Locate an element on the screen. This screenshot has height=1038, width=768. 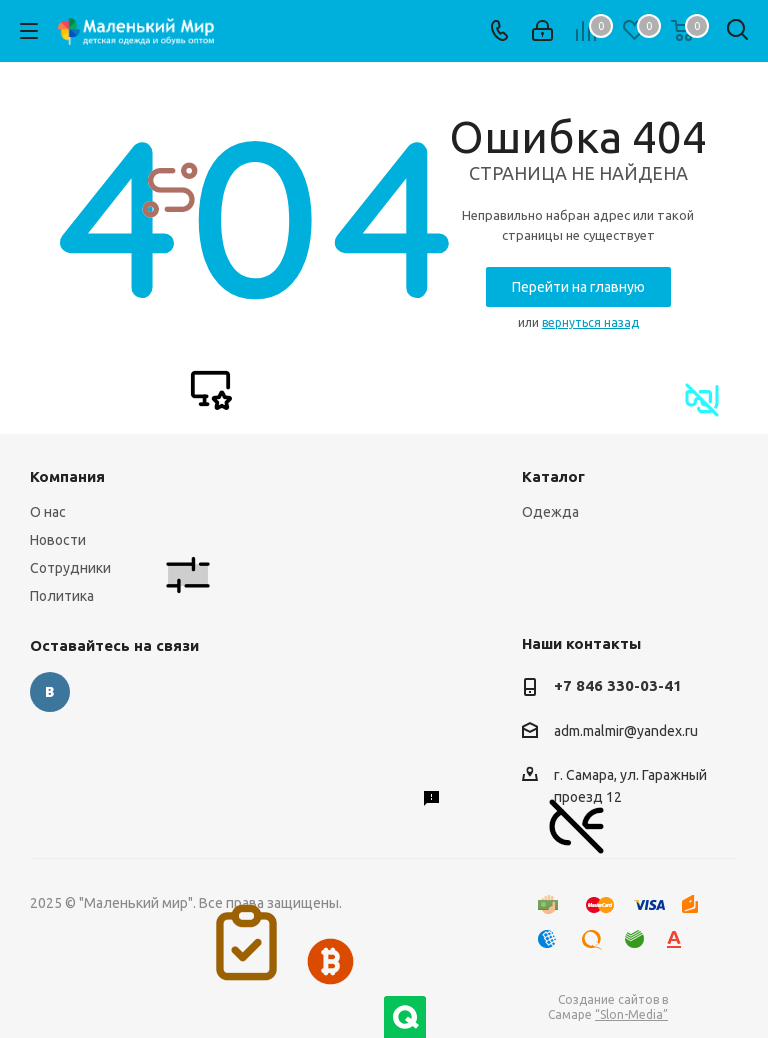
mark desktop as favorite is located at coordinates (210, 388).